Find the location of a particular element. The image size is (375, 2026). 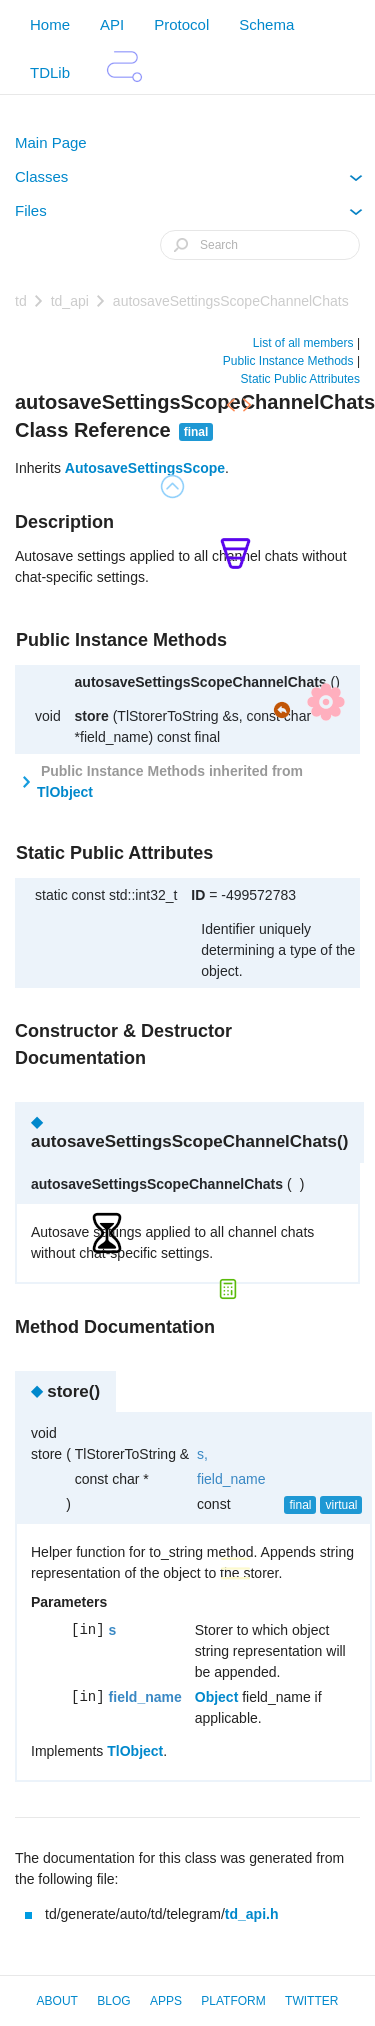

view or edit source code is located at coordinates (239, 405).